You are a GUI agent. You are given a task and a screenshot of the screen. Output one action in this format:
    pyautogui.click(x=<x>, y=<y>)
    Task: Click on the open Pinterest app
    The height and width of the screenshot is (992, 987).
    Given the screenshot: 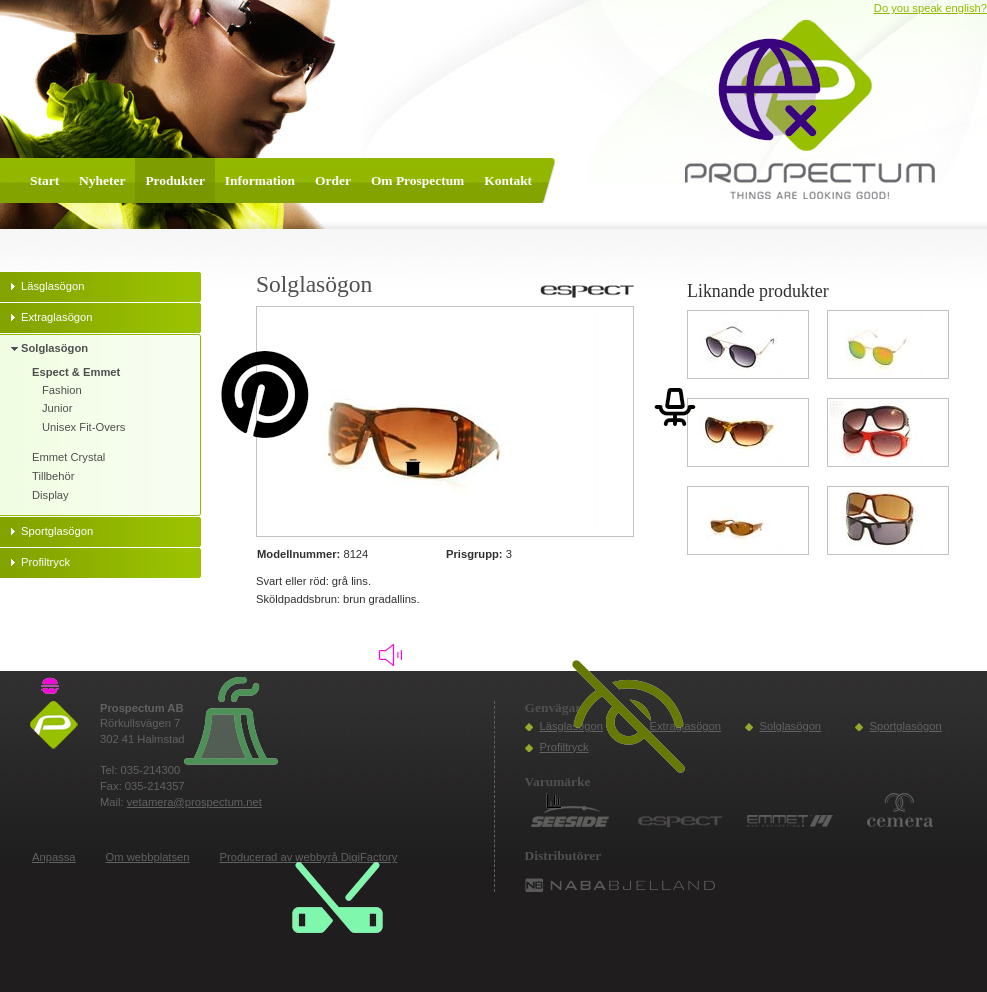 What is the action you would take?
    pyautogui.click(x=261, y=394)
    